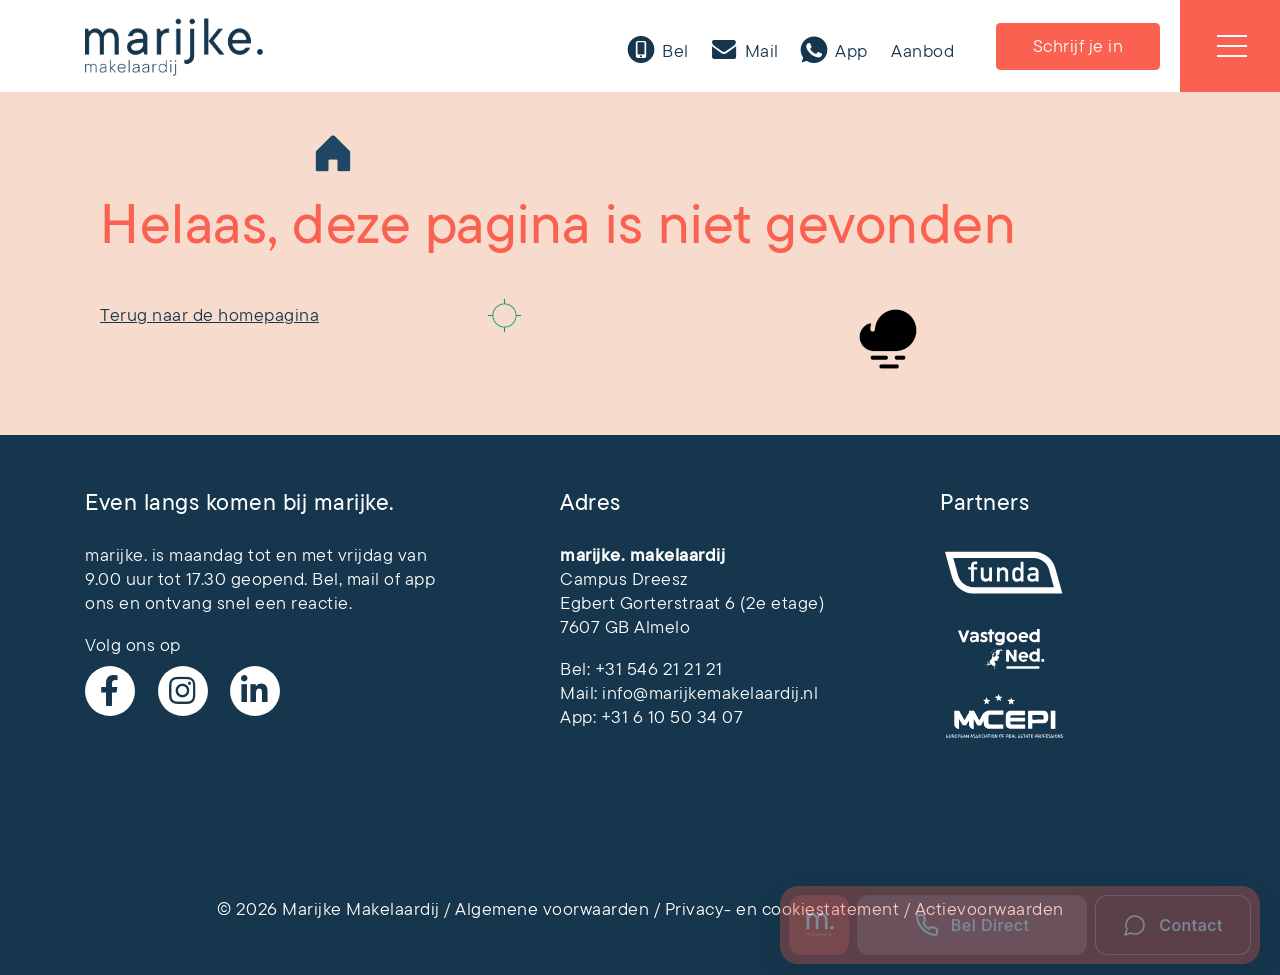 Image resolution: width=1280 pixels, height=975 pixels. Describe the element at coordinates (504, 315) in the screenshot. I see `access current location` at that location.